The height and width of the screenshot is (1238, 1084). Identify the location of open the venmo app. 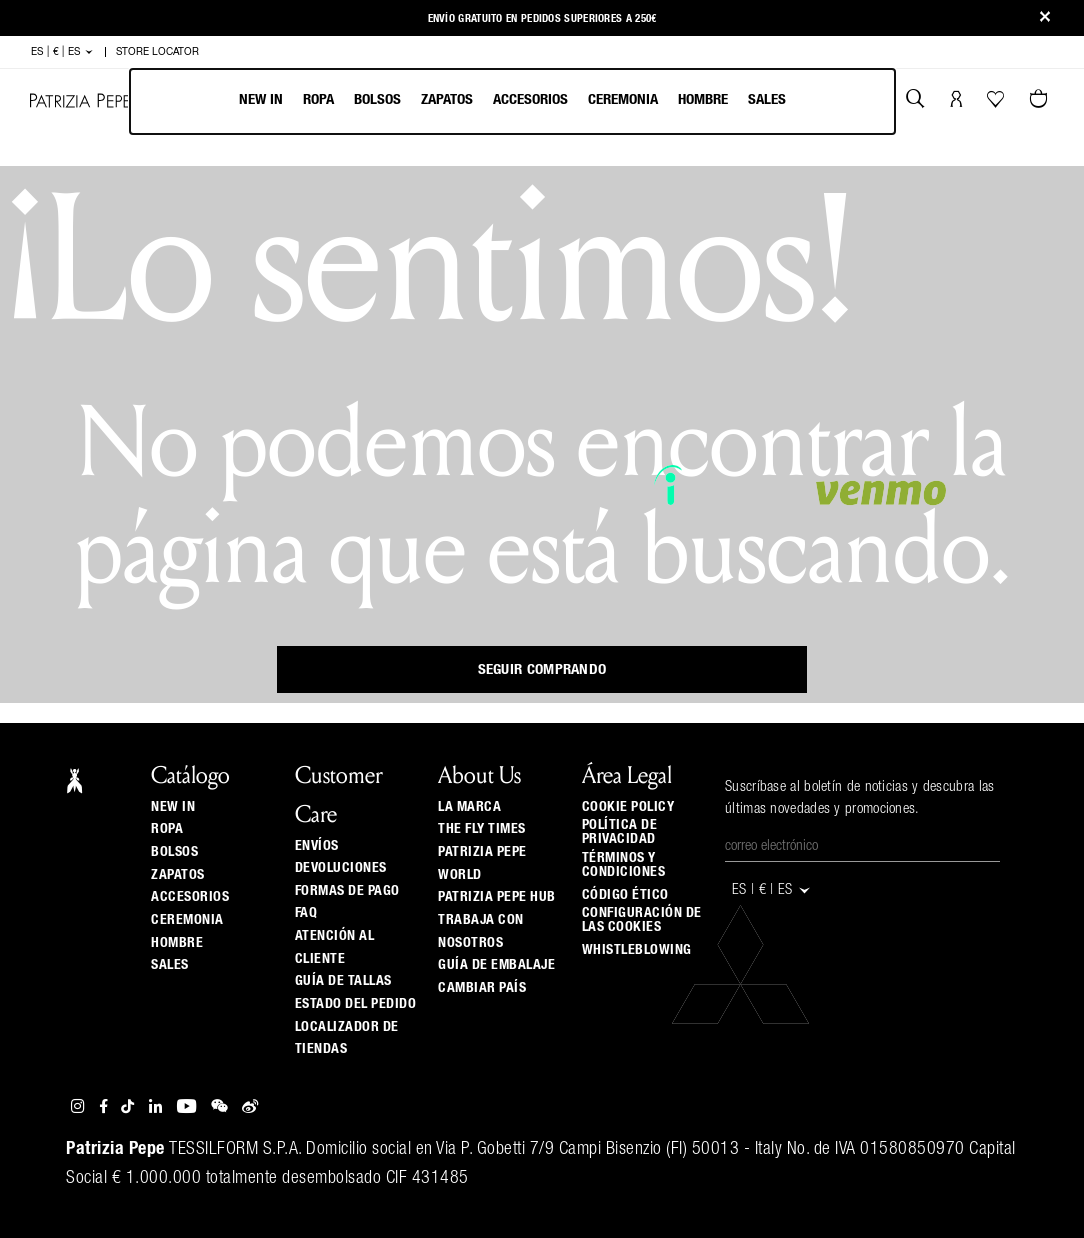
(881, 493).